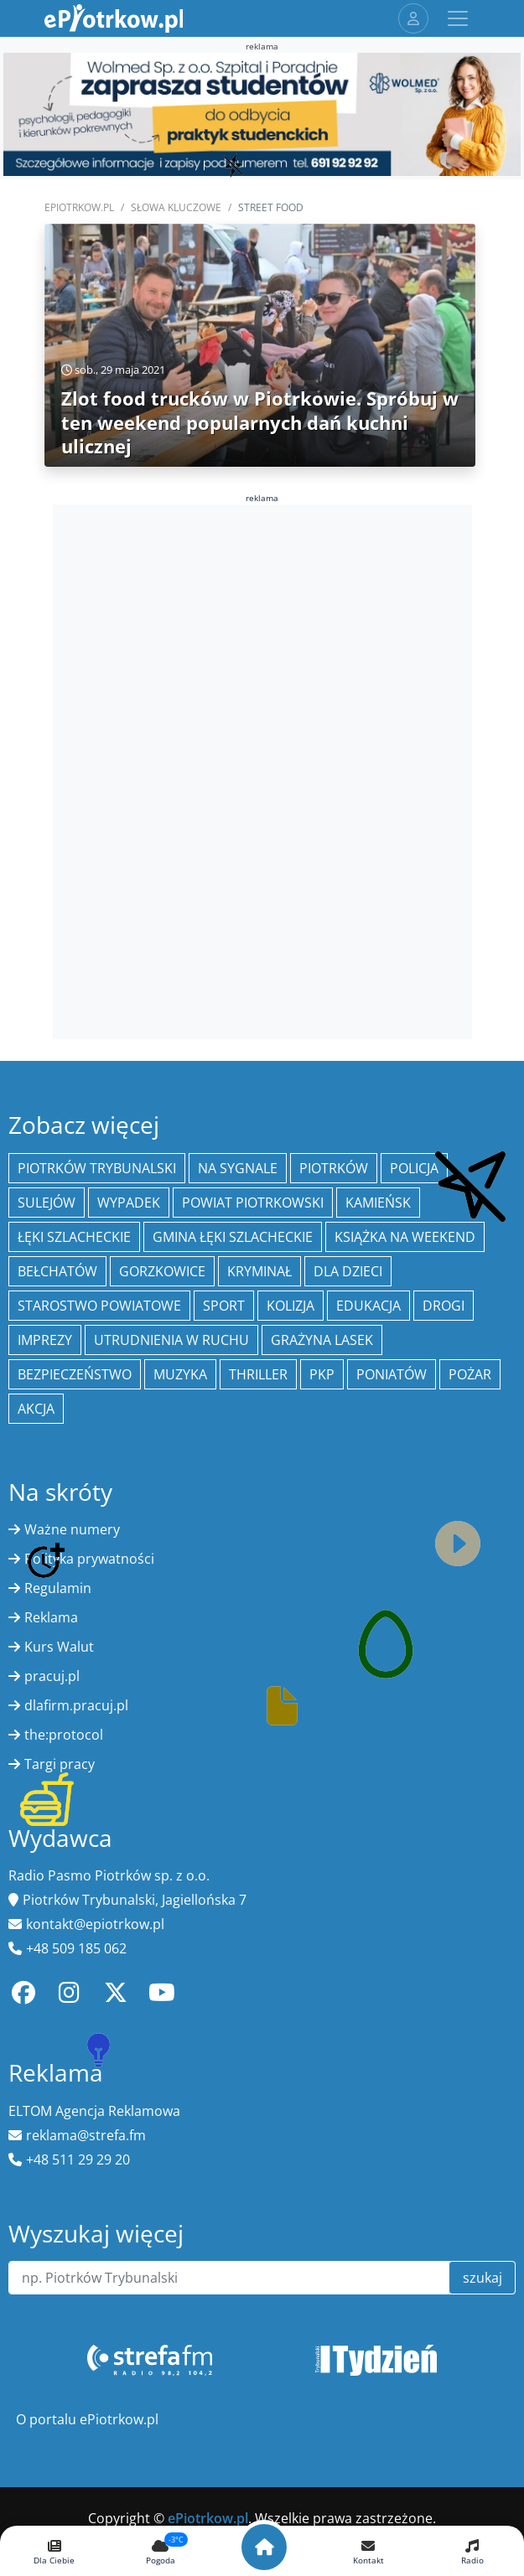  I want to click on navigation or GPS is currently disabled, so click(470, 1187).